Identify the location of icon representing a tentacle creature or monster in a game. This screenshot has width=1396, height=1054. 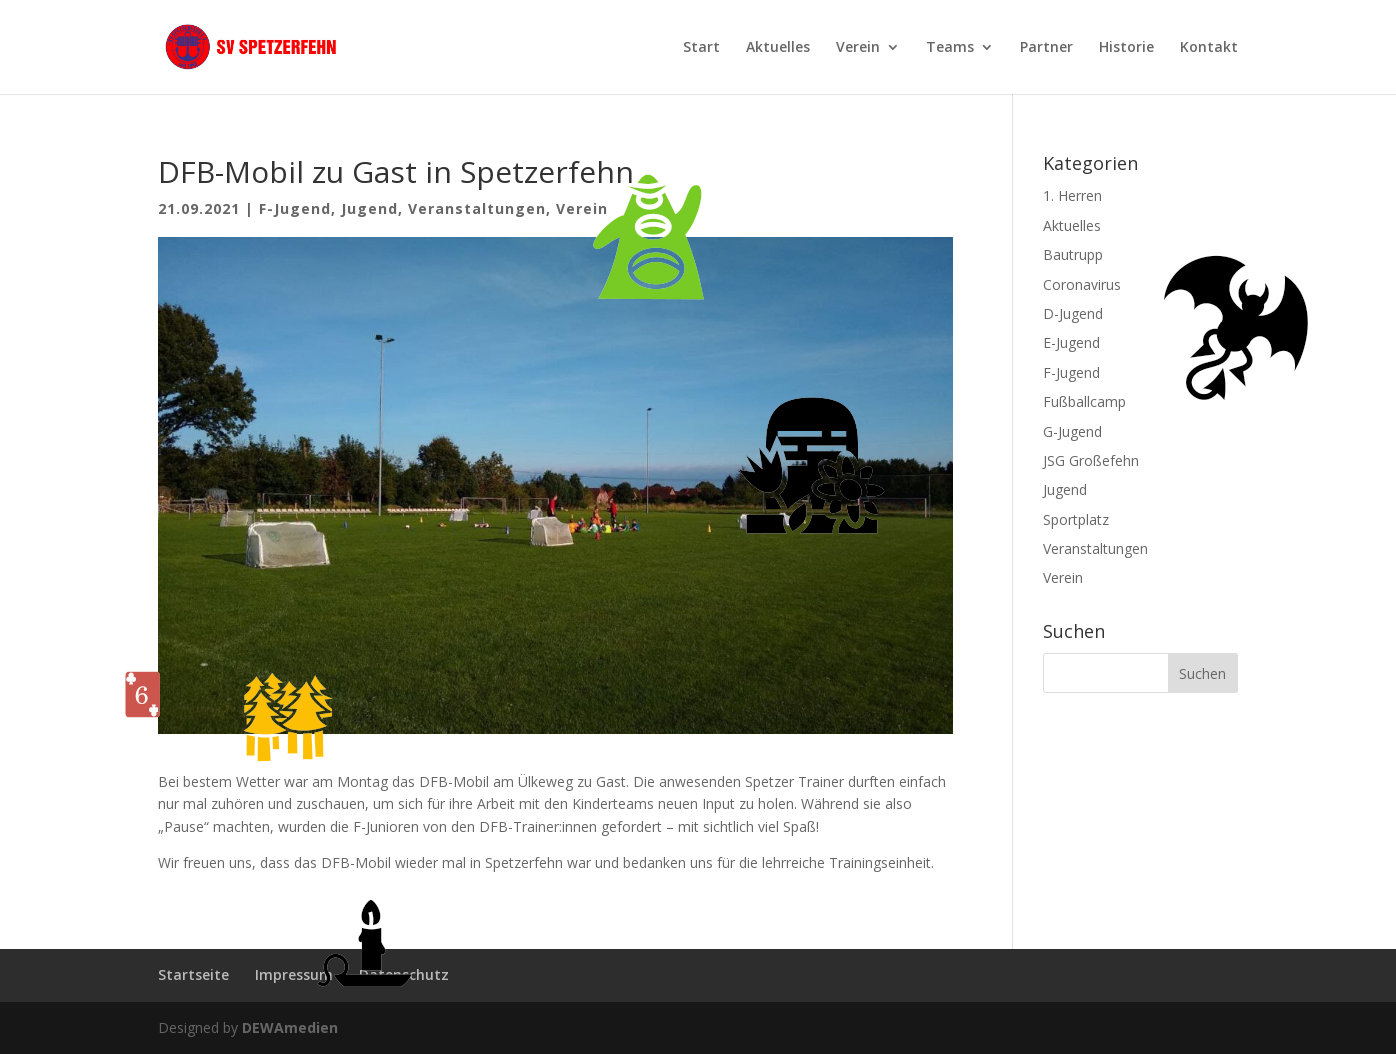
(650, 235).